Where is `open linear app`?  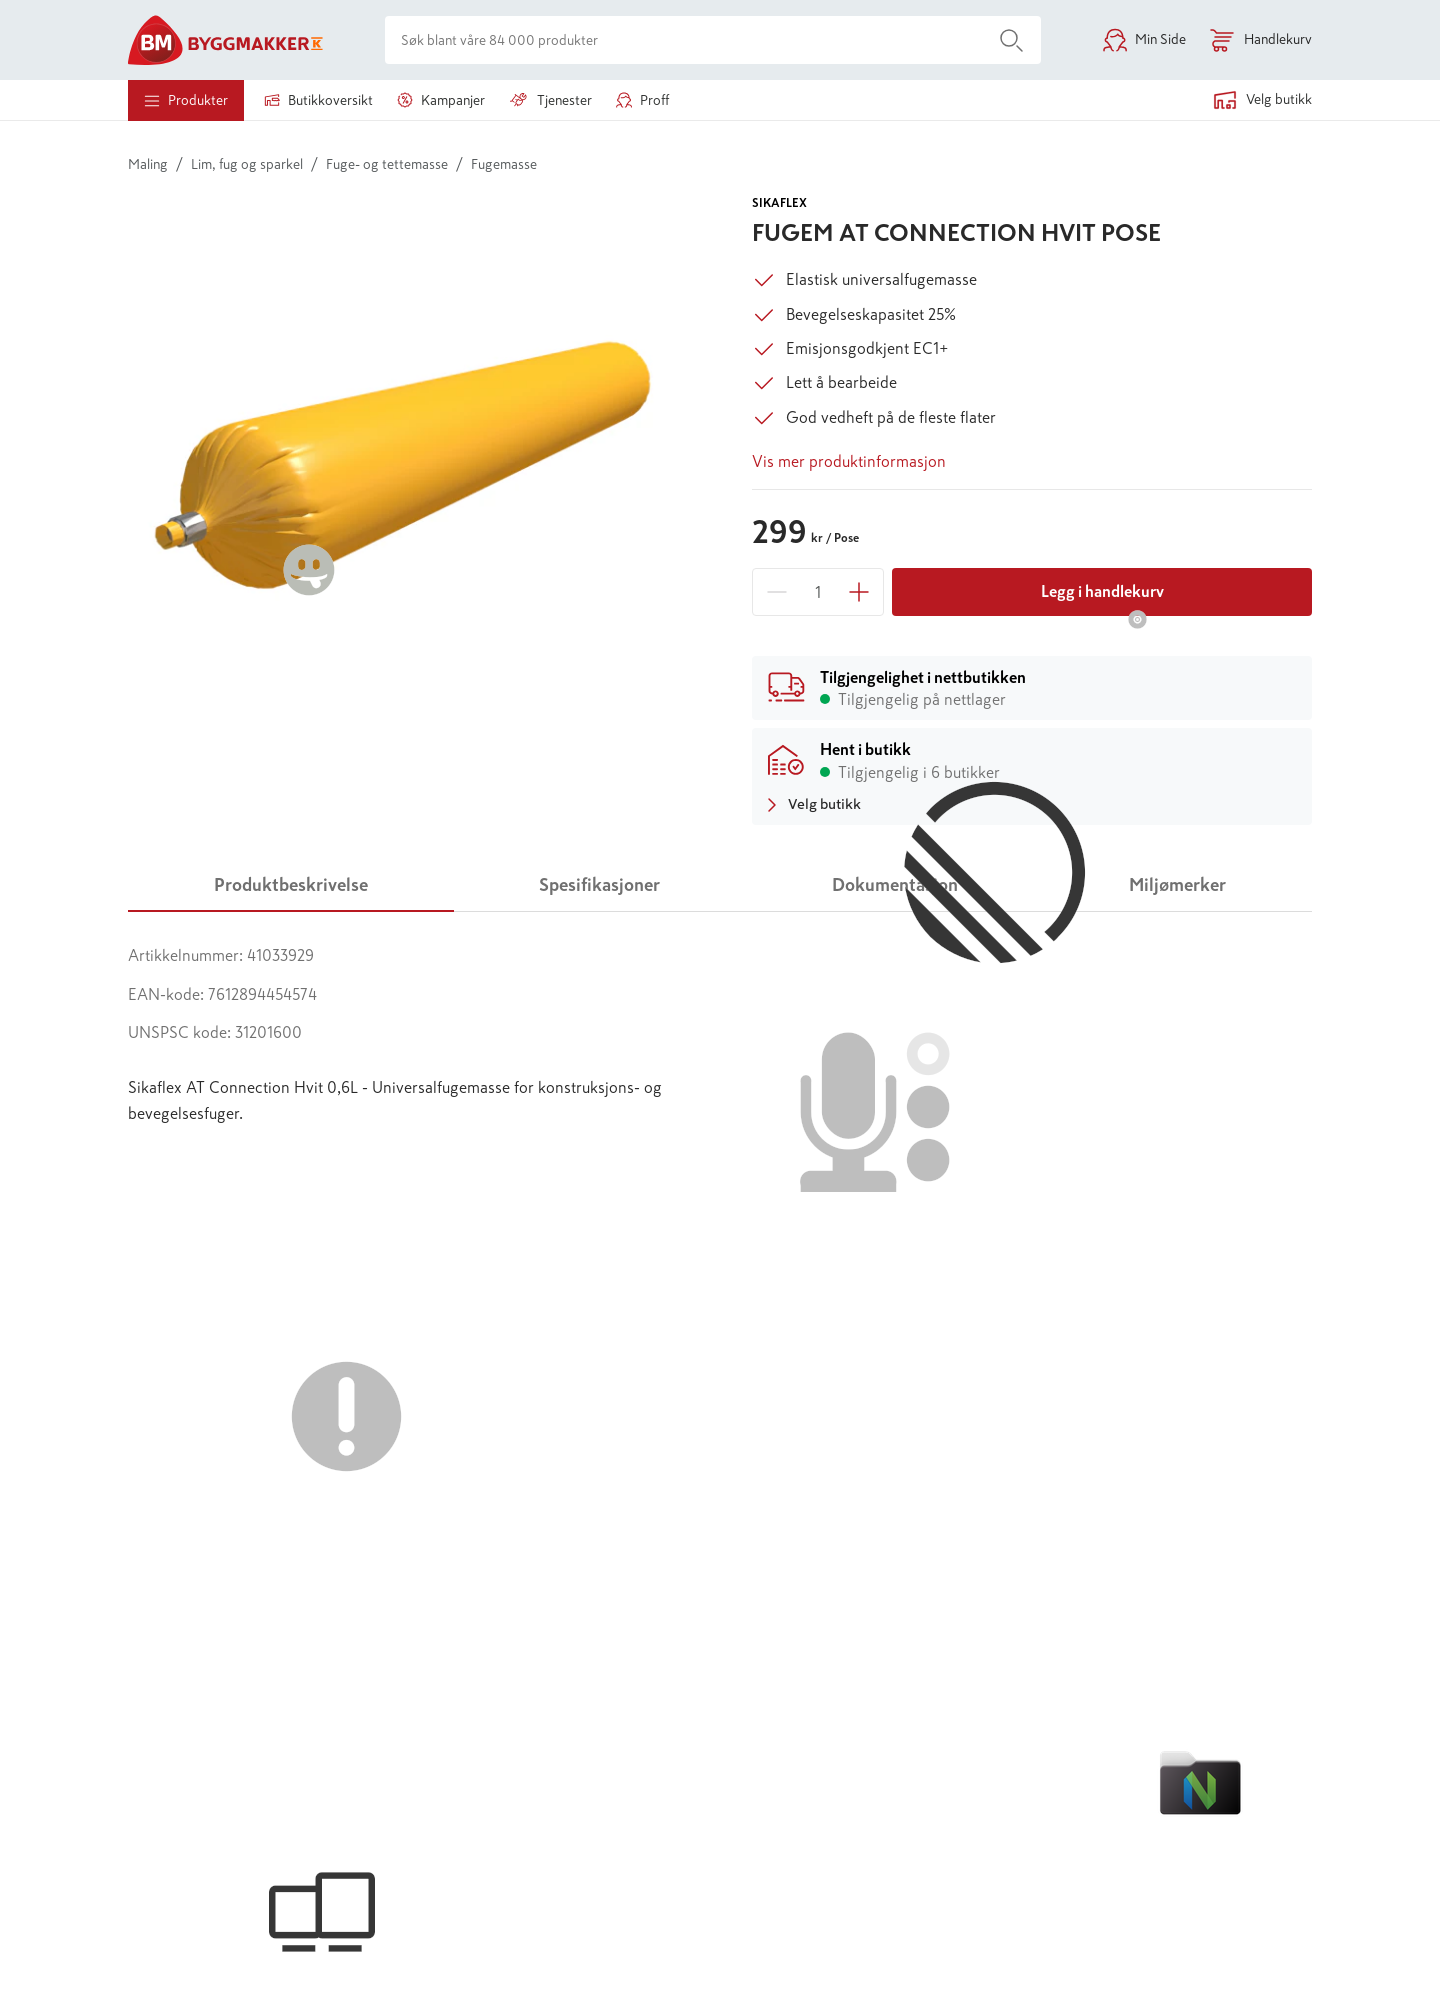 open linear app is located at coordinates (994, 872).